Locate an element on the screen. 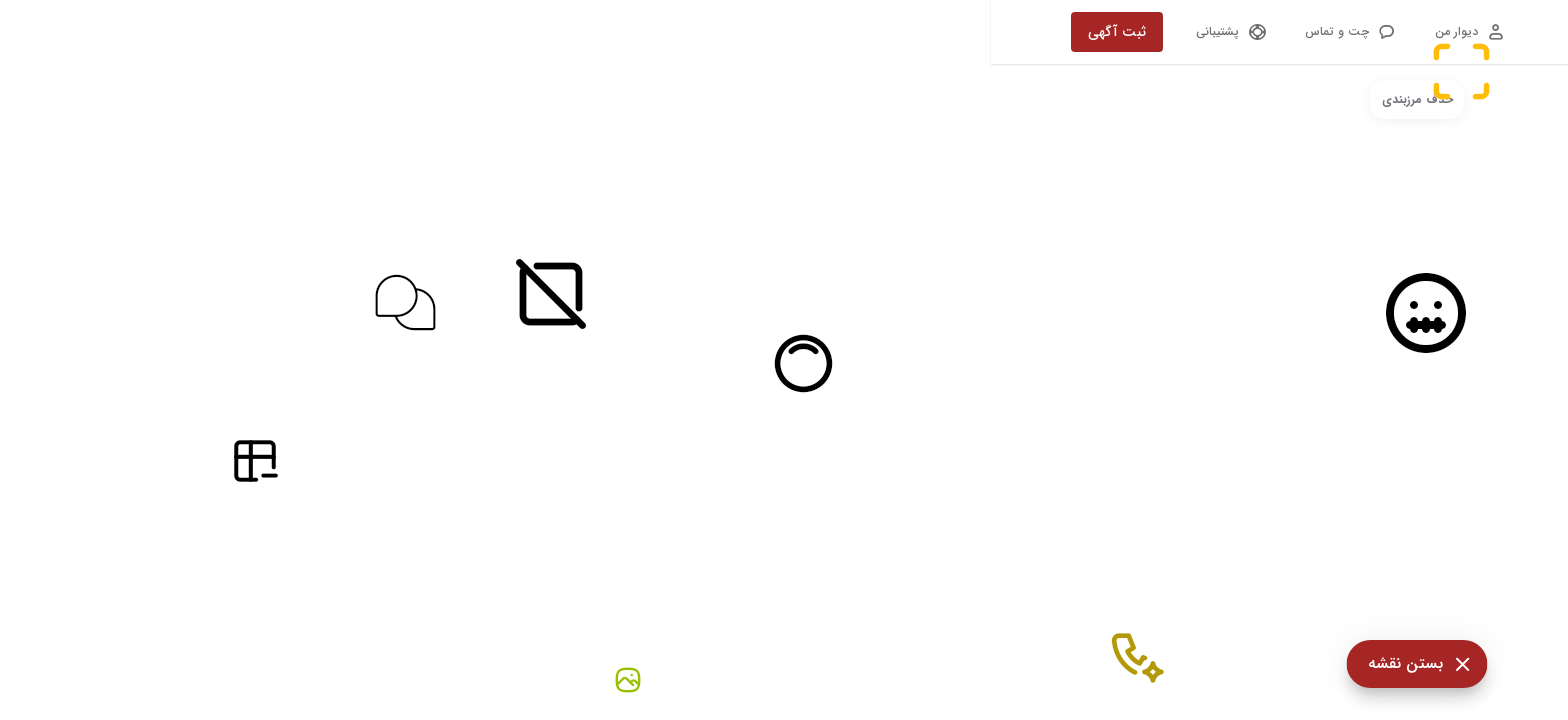 This screenshot has height=720, width=1568. AI-powered calling or smart call features is located at coordinates (1136, 655).